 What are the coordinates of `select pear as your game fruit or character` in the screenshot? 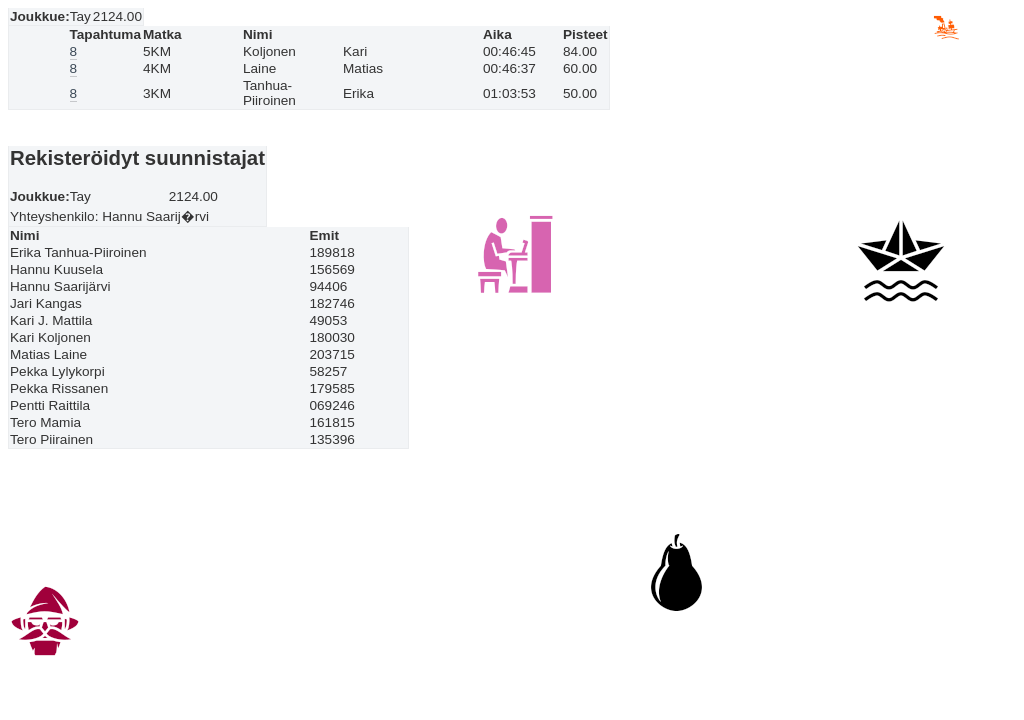 It's located at (676, 572).